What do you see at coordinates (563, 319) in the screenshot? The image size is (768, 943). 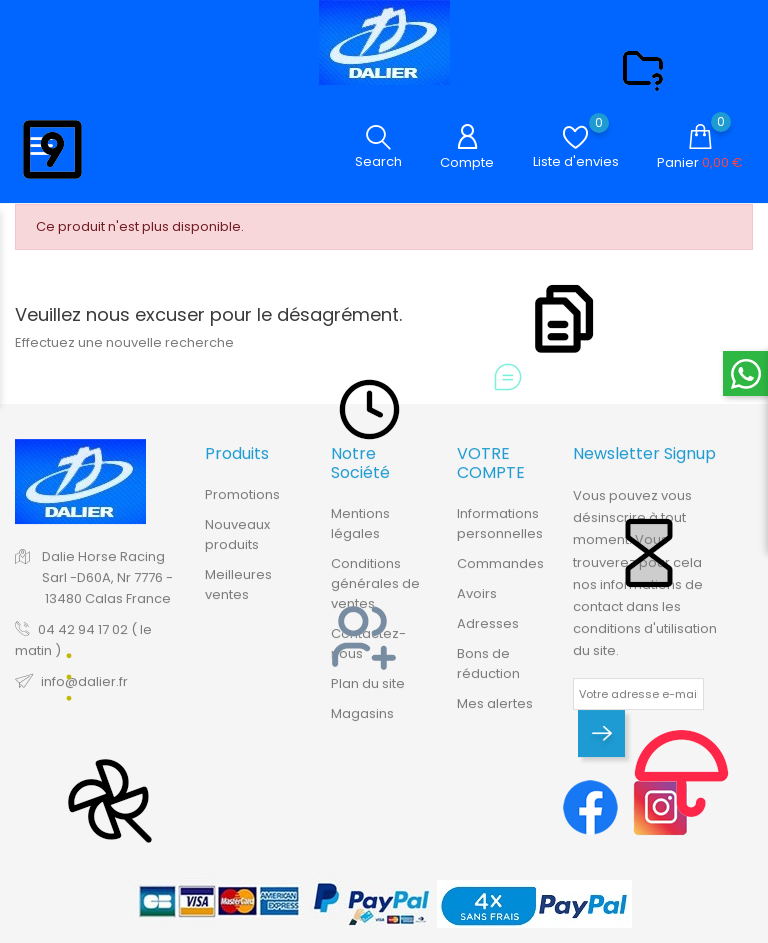 I see `view all files` at bounding box center [563, 319].